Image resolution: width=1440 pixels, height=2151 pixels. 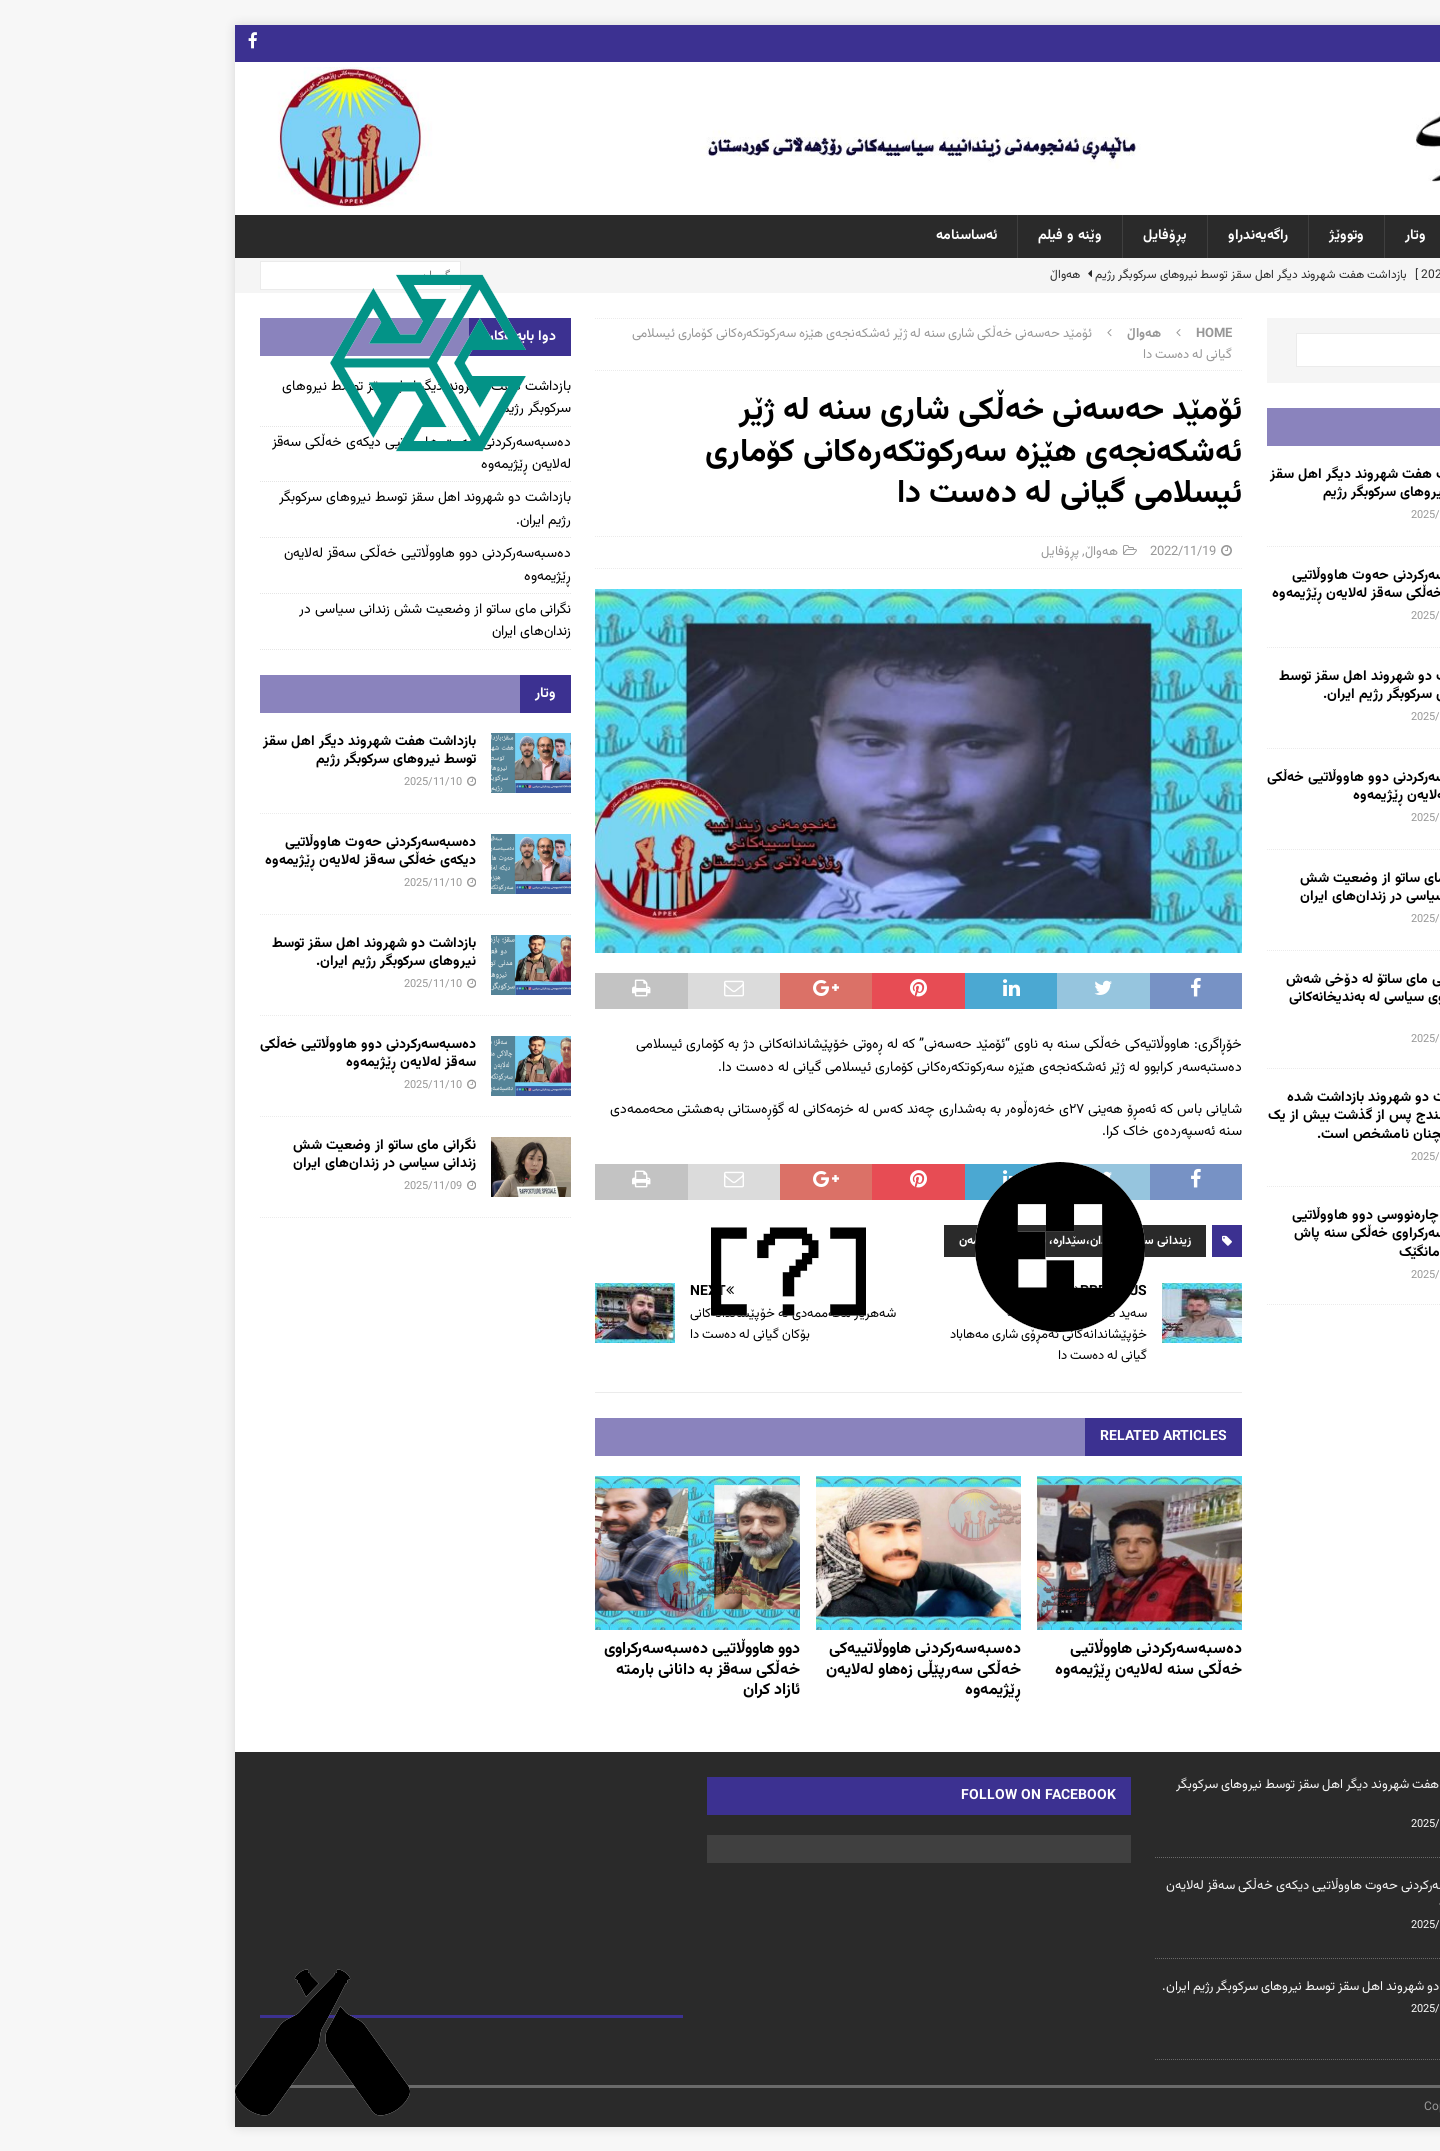 What do you see at coordinates (788, 1271) in the screenshot?
I see `visit the Philadelphia Inquirer website` at bounding box center [788, 1271].